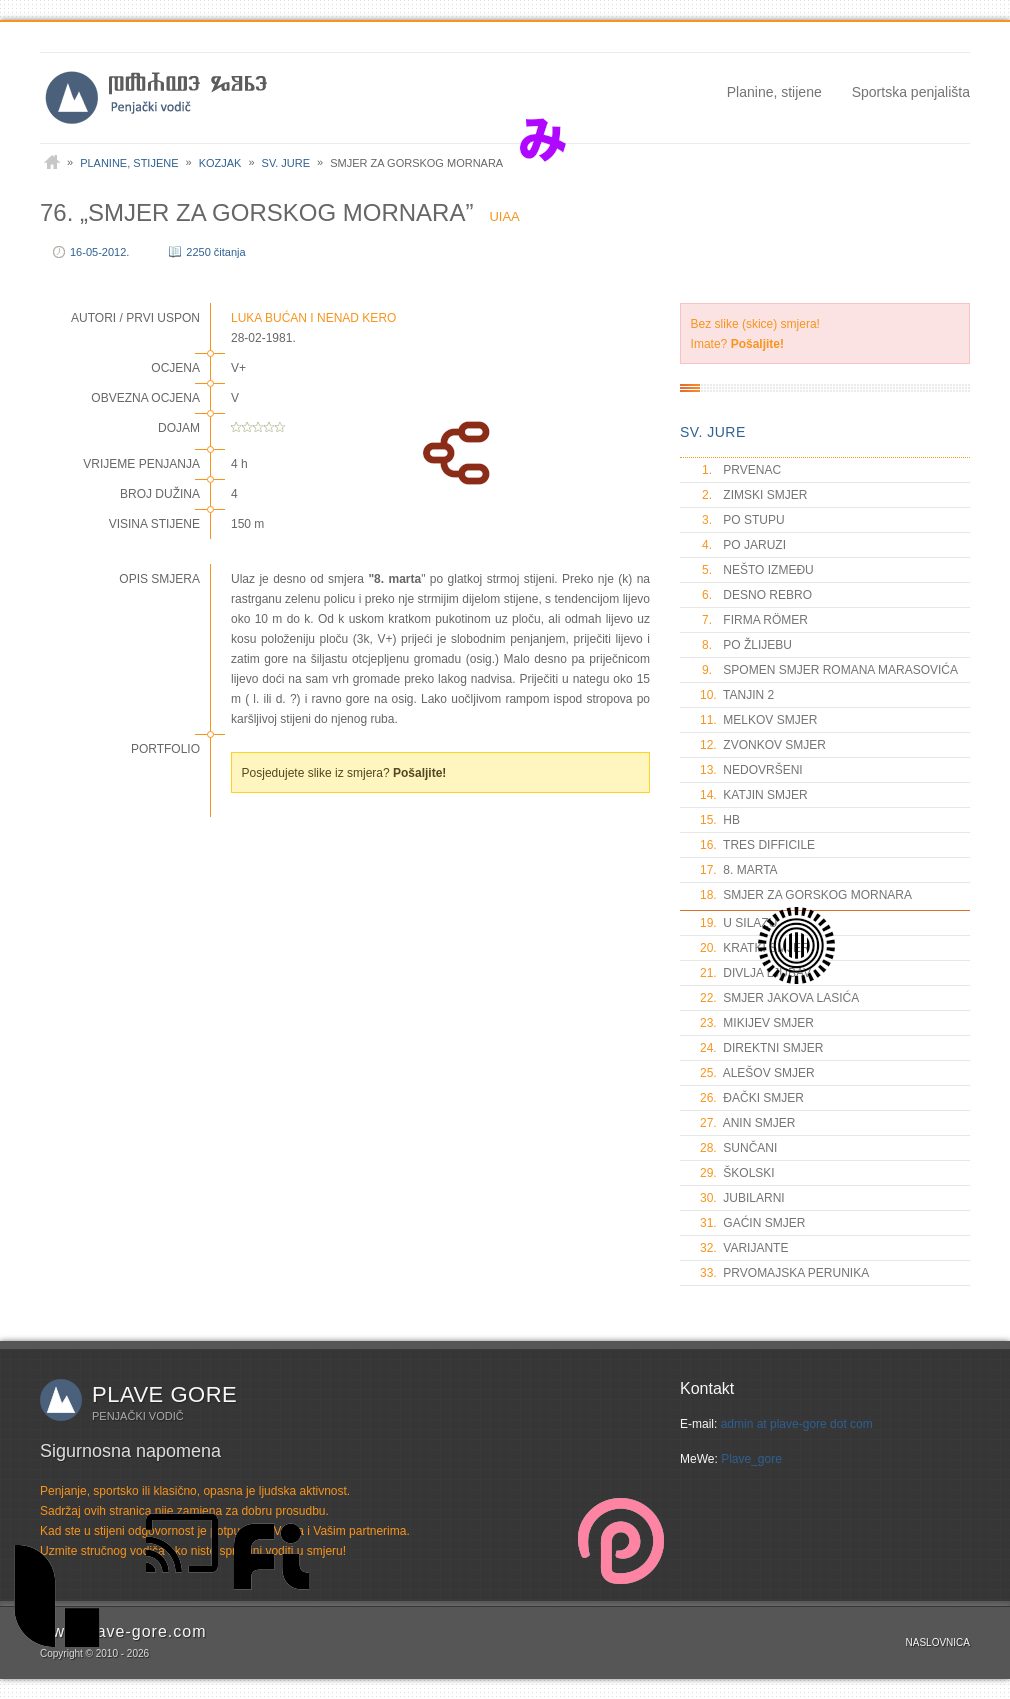  I want to click on create or view a mind map, so click(458, 453).